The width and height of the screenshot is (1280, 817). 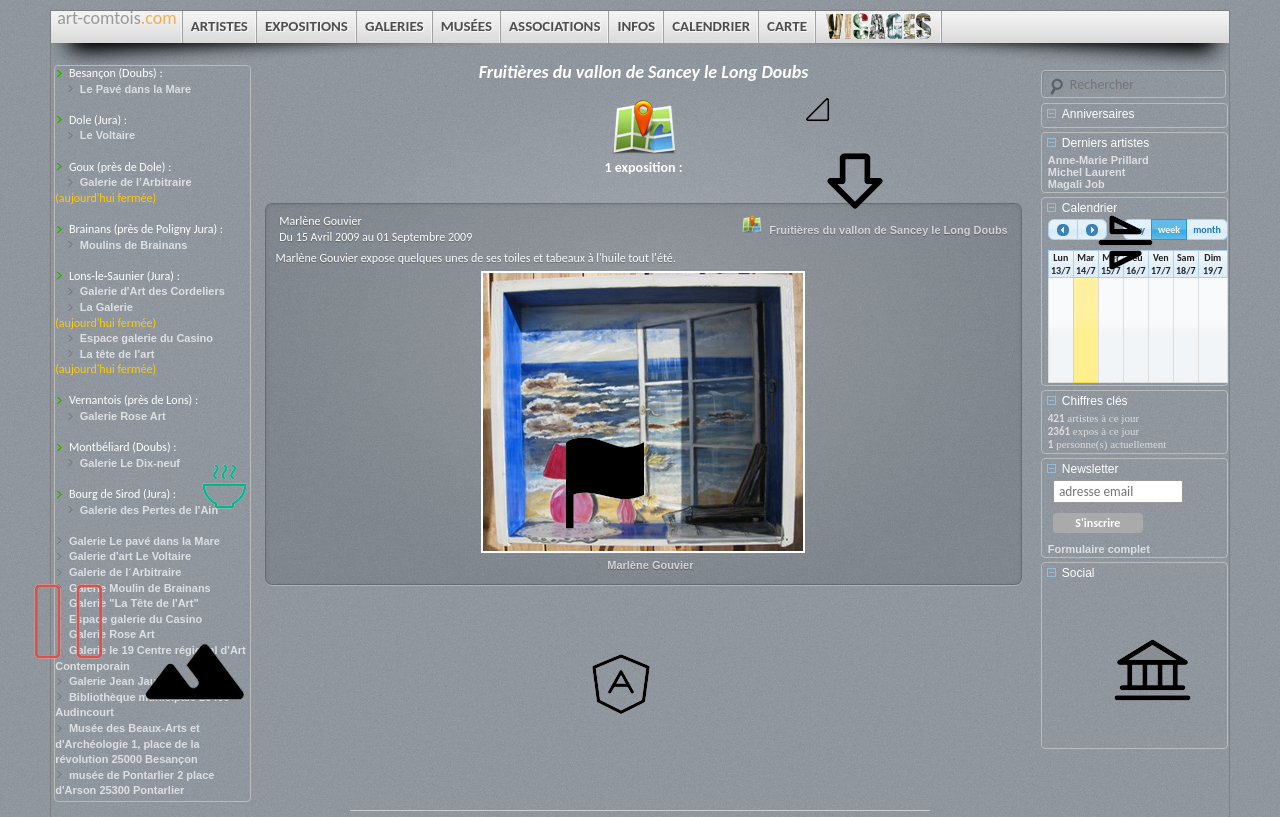 What do you see at coordinates (819, 110) in the screenshot?
I see `indicates no cellular signal available` at bounding box center [819, 110].